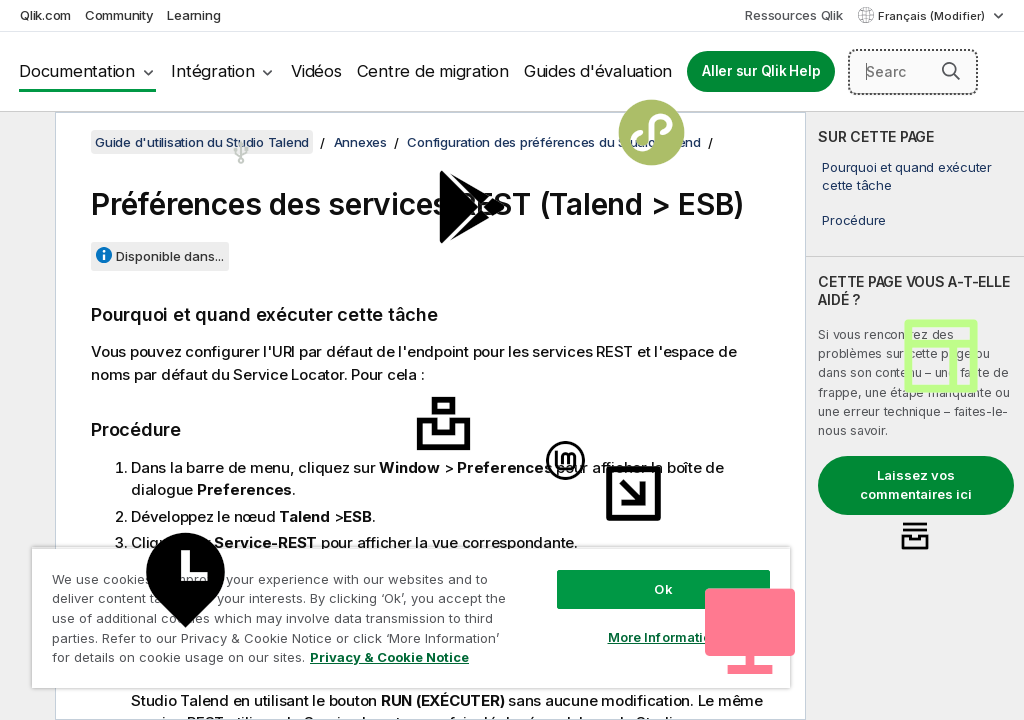  Describe the element at coordinates (472, 207) in the screenshot. I see `open the google play store` at that location.